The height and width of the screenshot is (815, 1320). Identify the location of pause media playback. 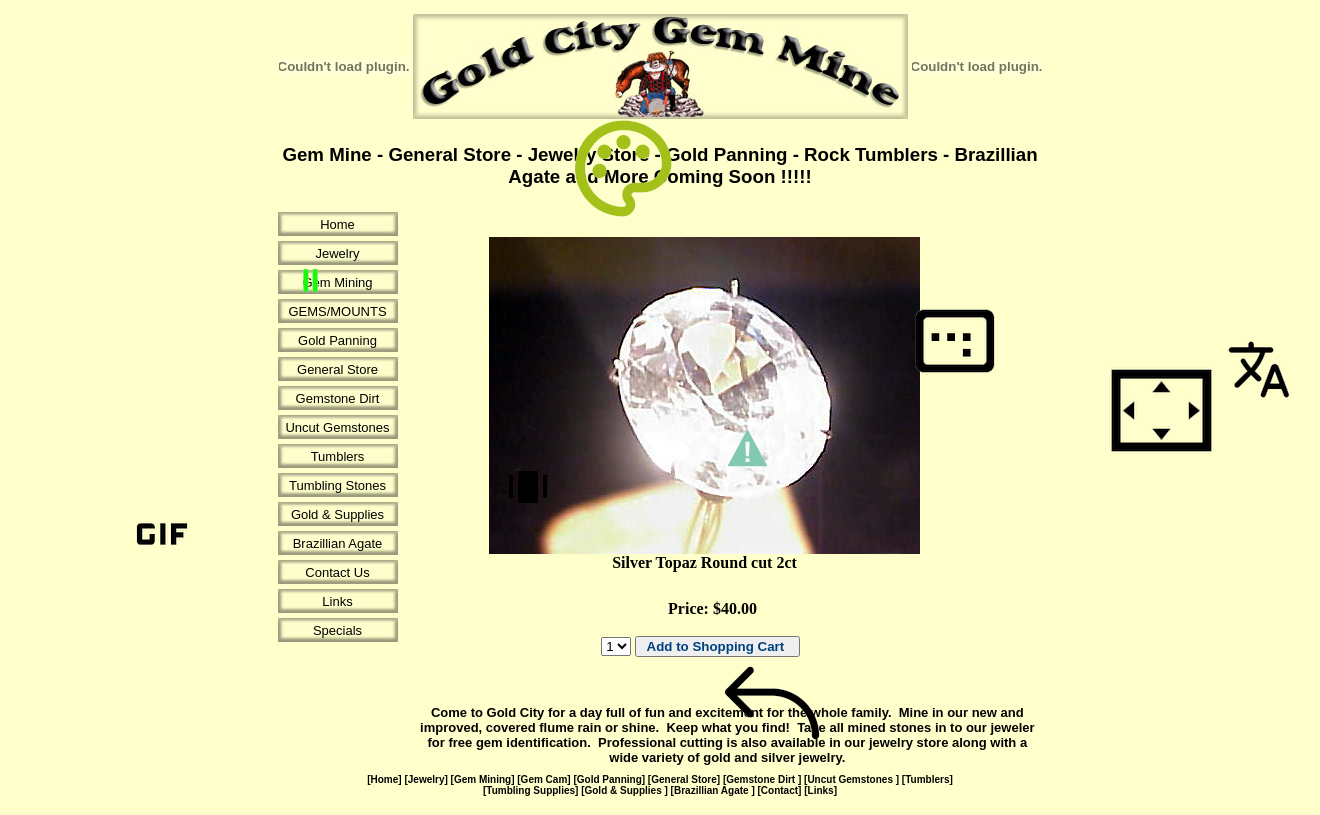
(310, 280).